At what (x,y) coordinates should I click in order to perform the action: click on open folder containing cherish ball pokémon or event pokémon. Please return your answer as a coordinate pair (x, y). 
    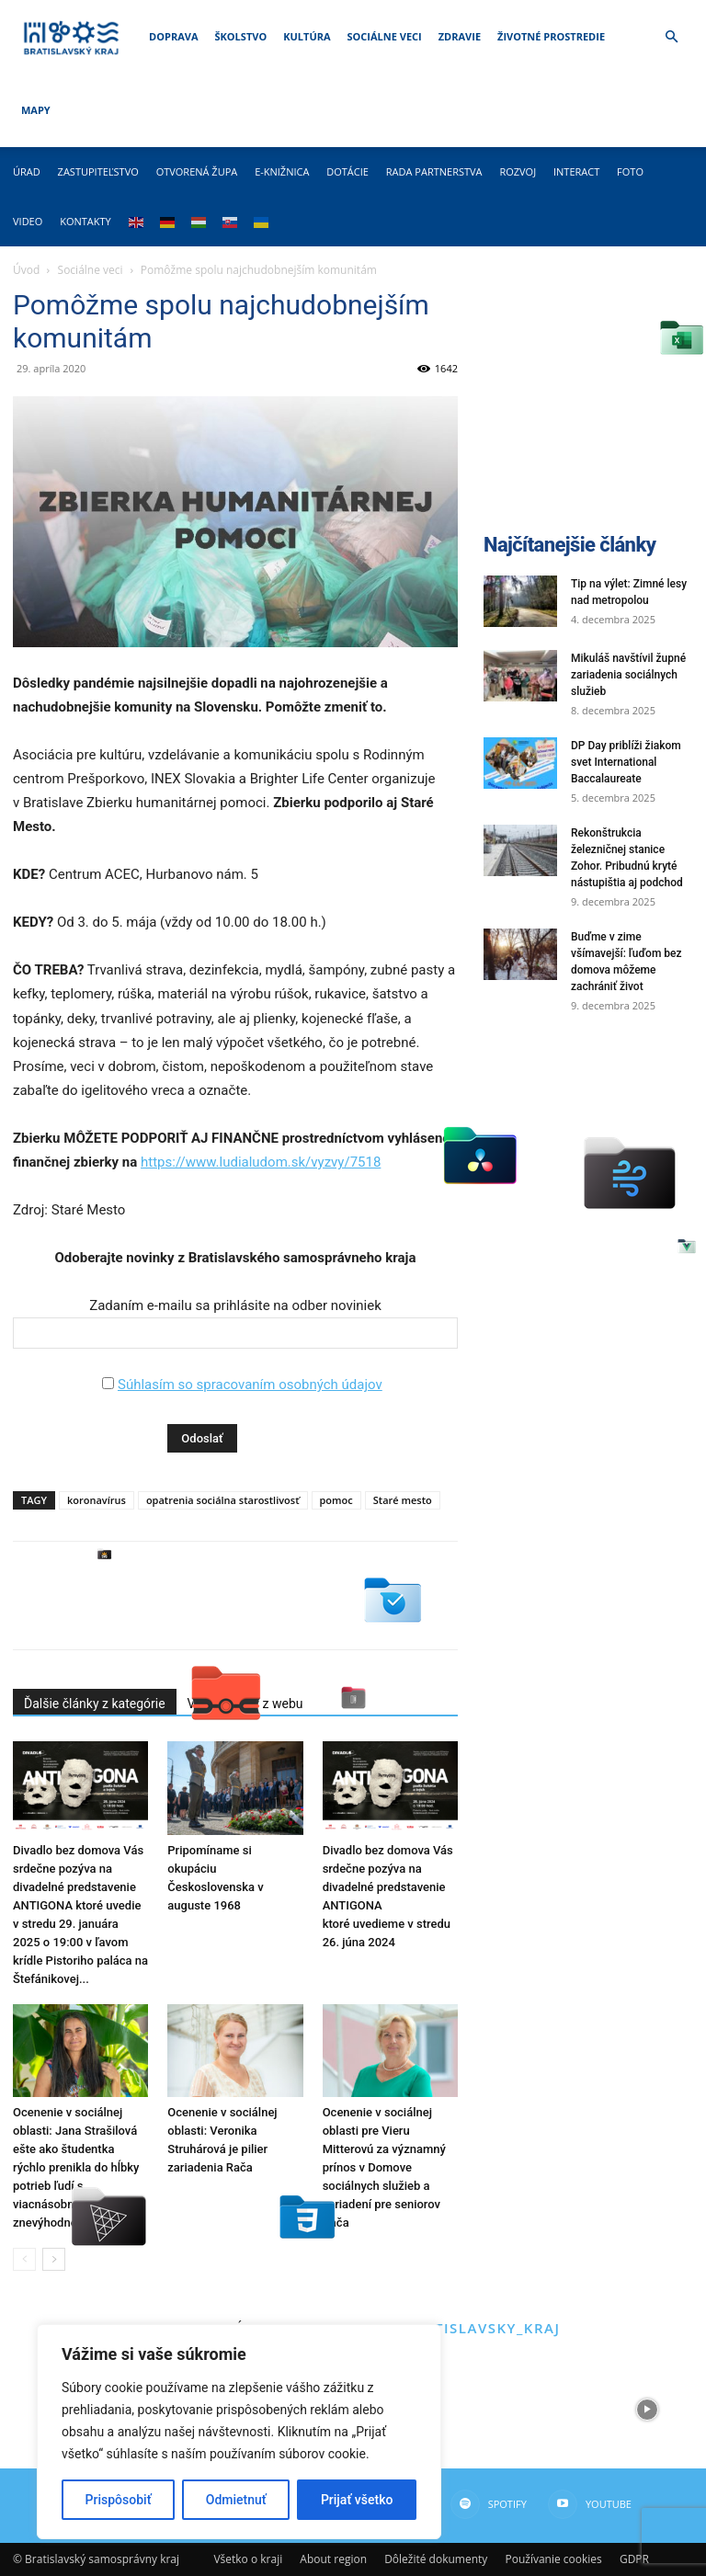
    Looking at the image, I should click on (225, 1694).